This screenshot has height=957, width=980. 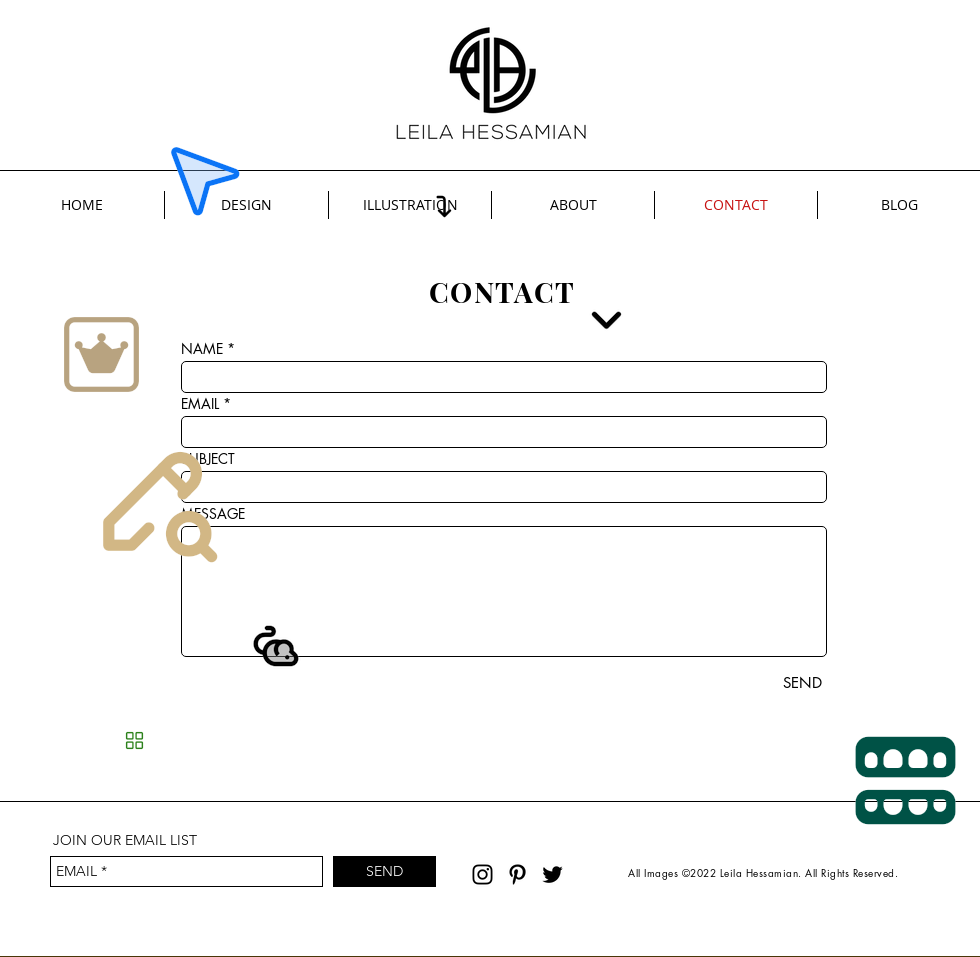 I want to click on move item down in a list, so click(x=444, y=206).